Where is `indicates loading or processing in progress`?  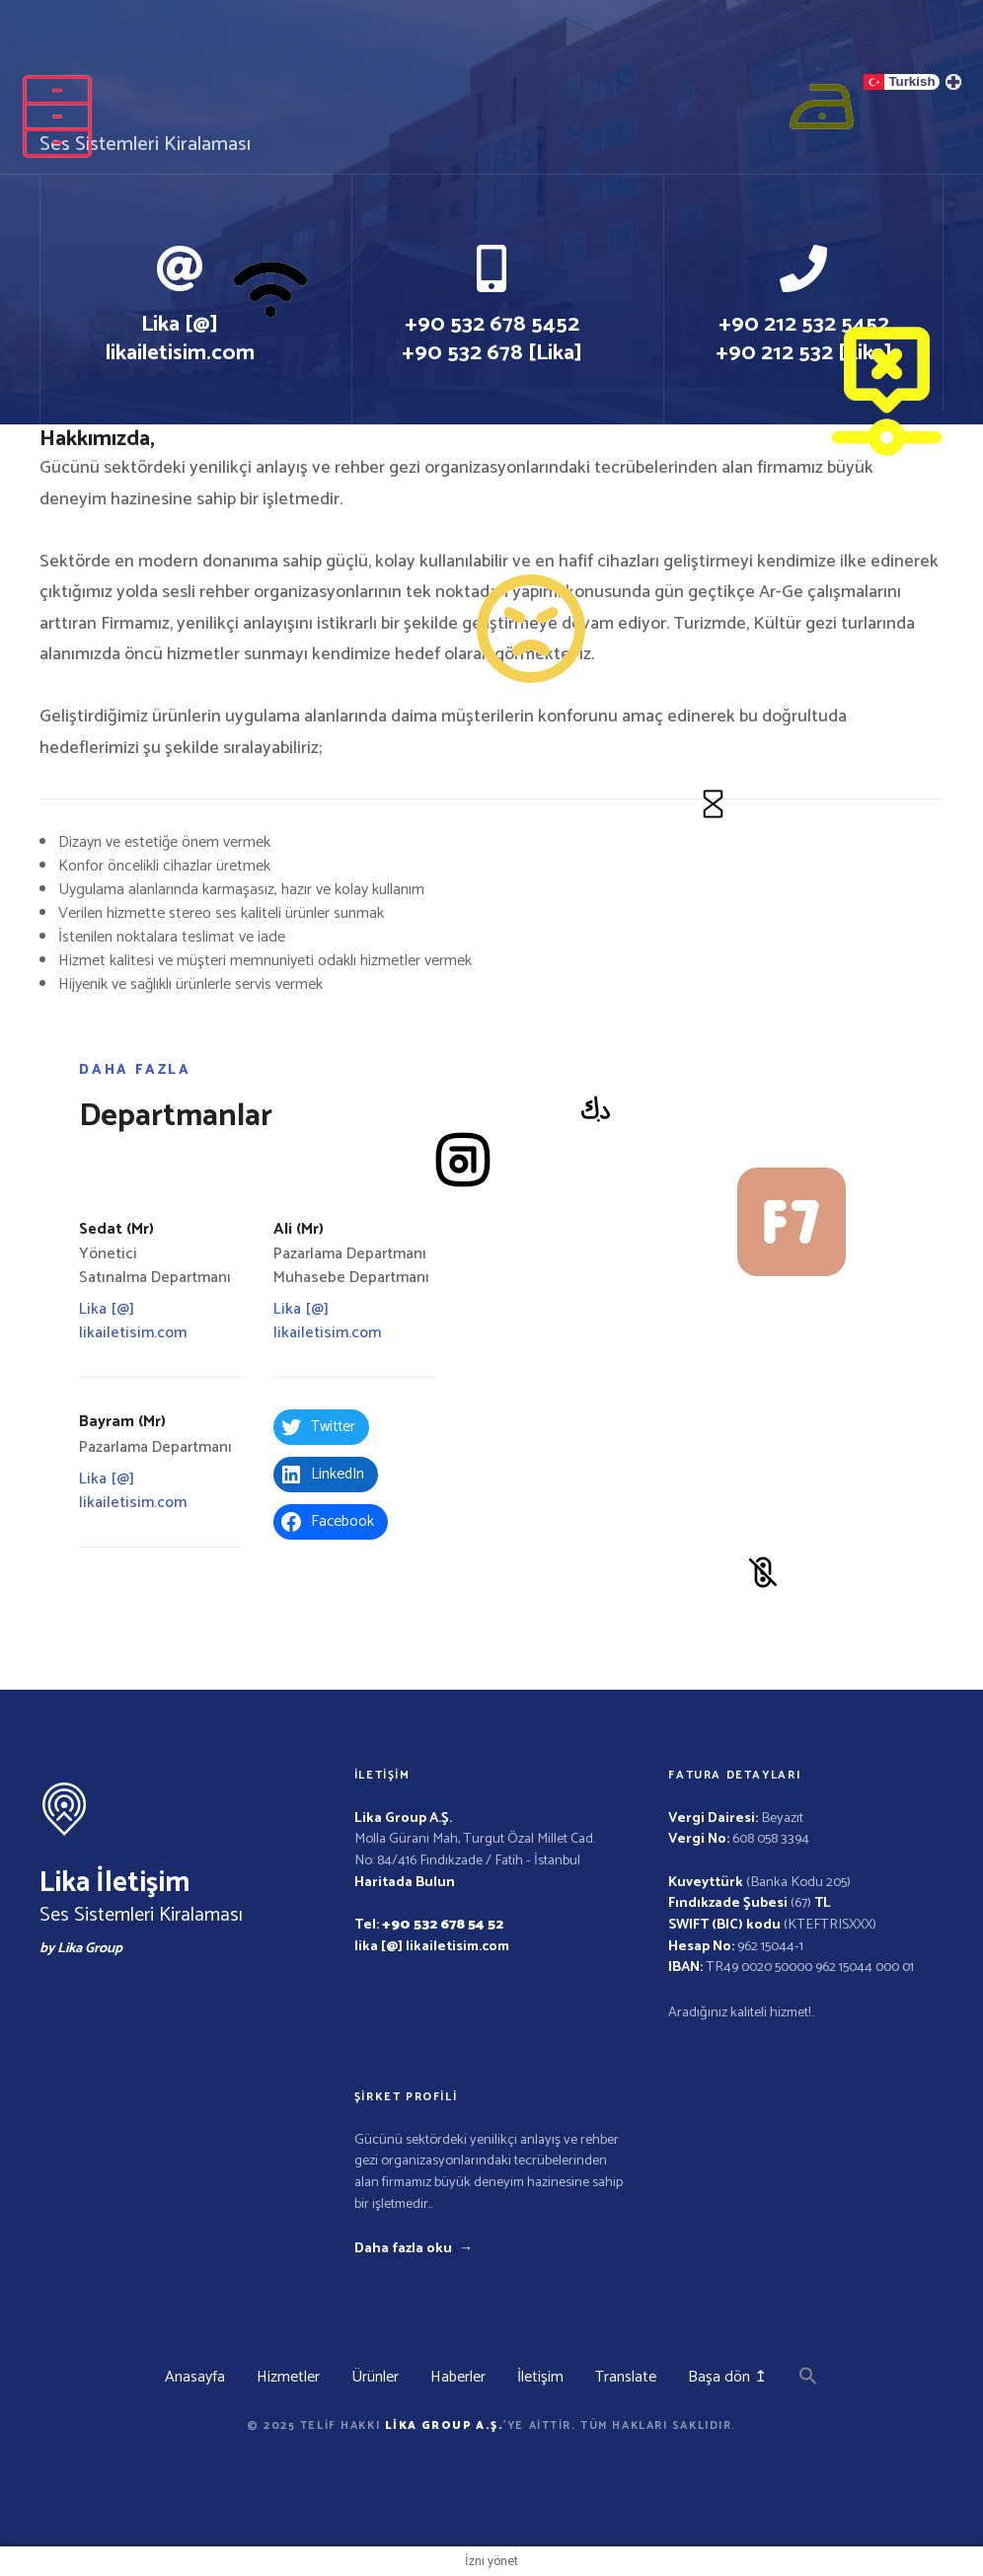
indicates loading or processing in progress is located at coordinates (713, 803).